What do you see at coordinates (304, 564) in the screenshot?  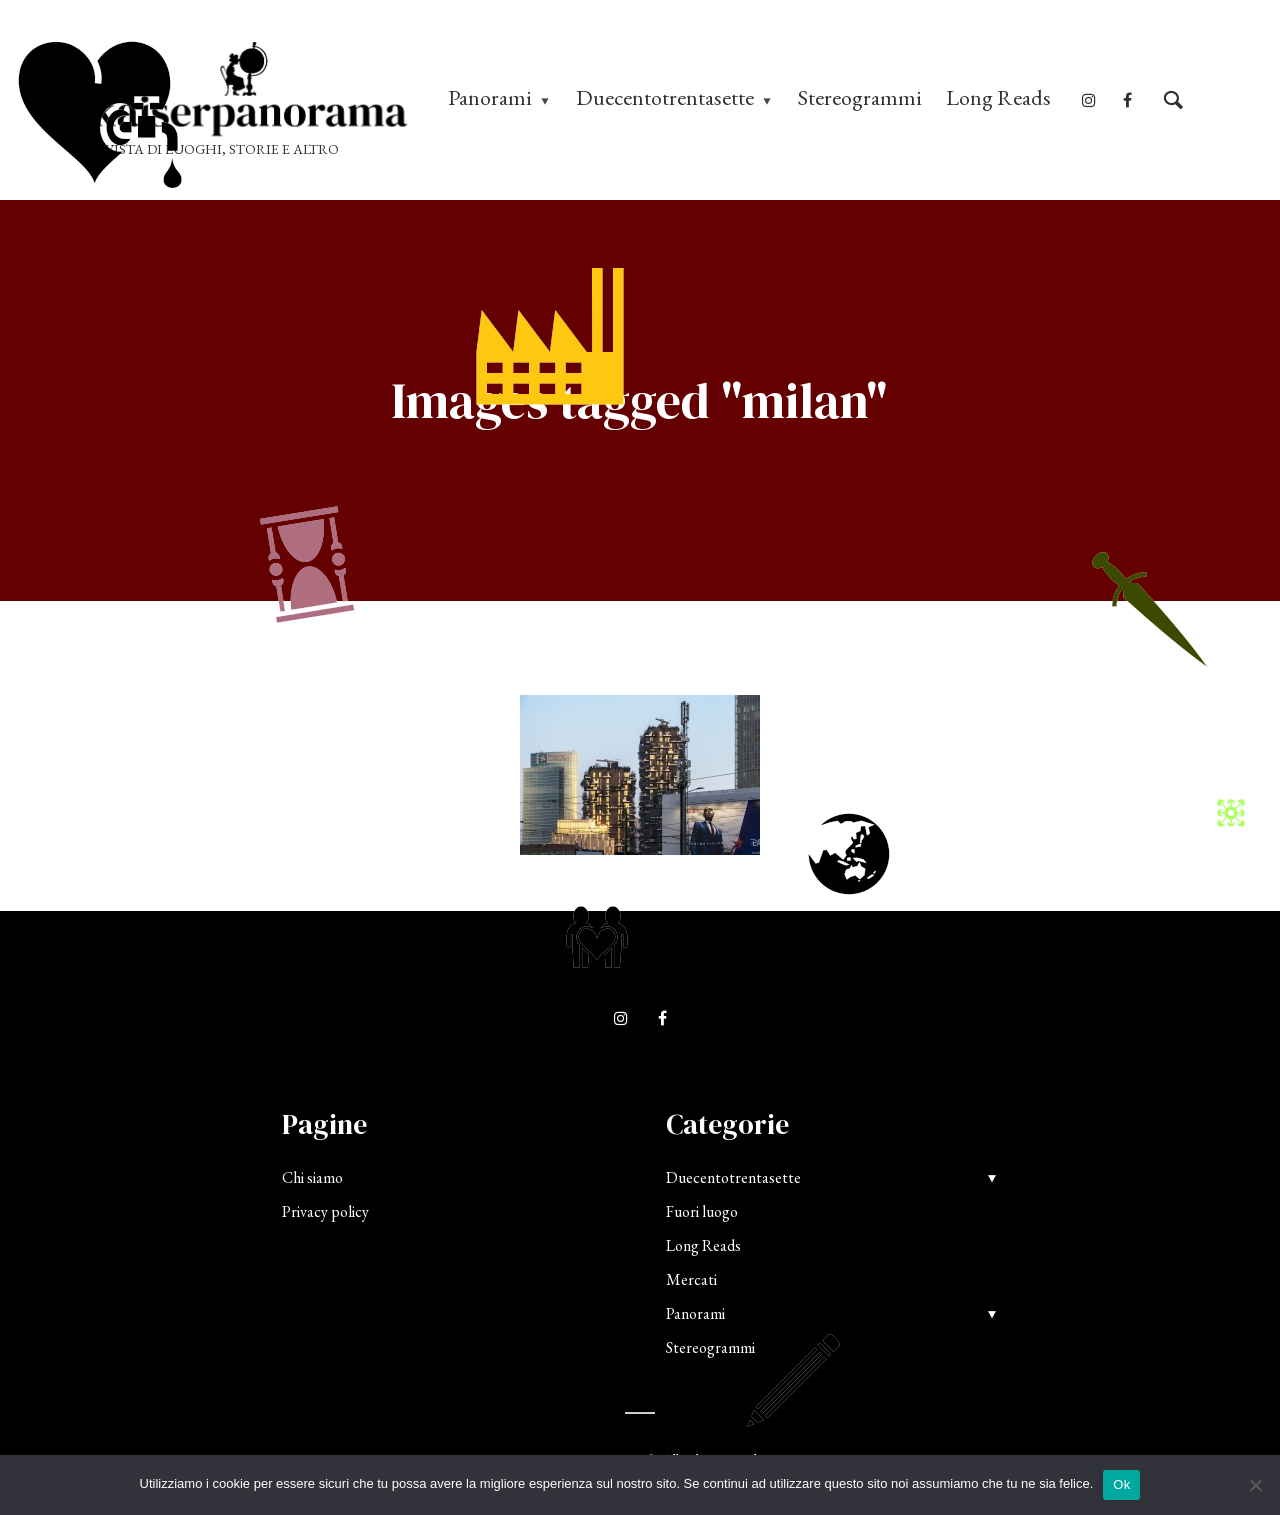 I see `timer has expired or run out` at bounding box center [304, 564].